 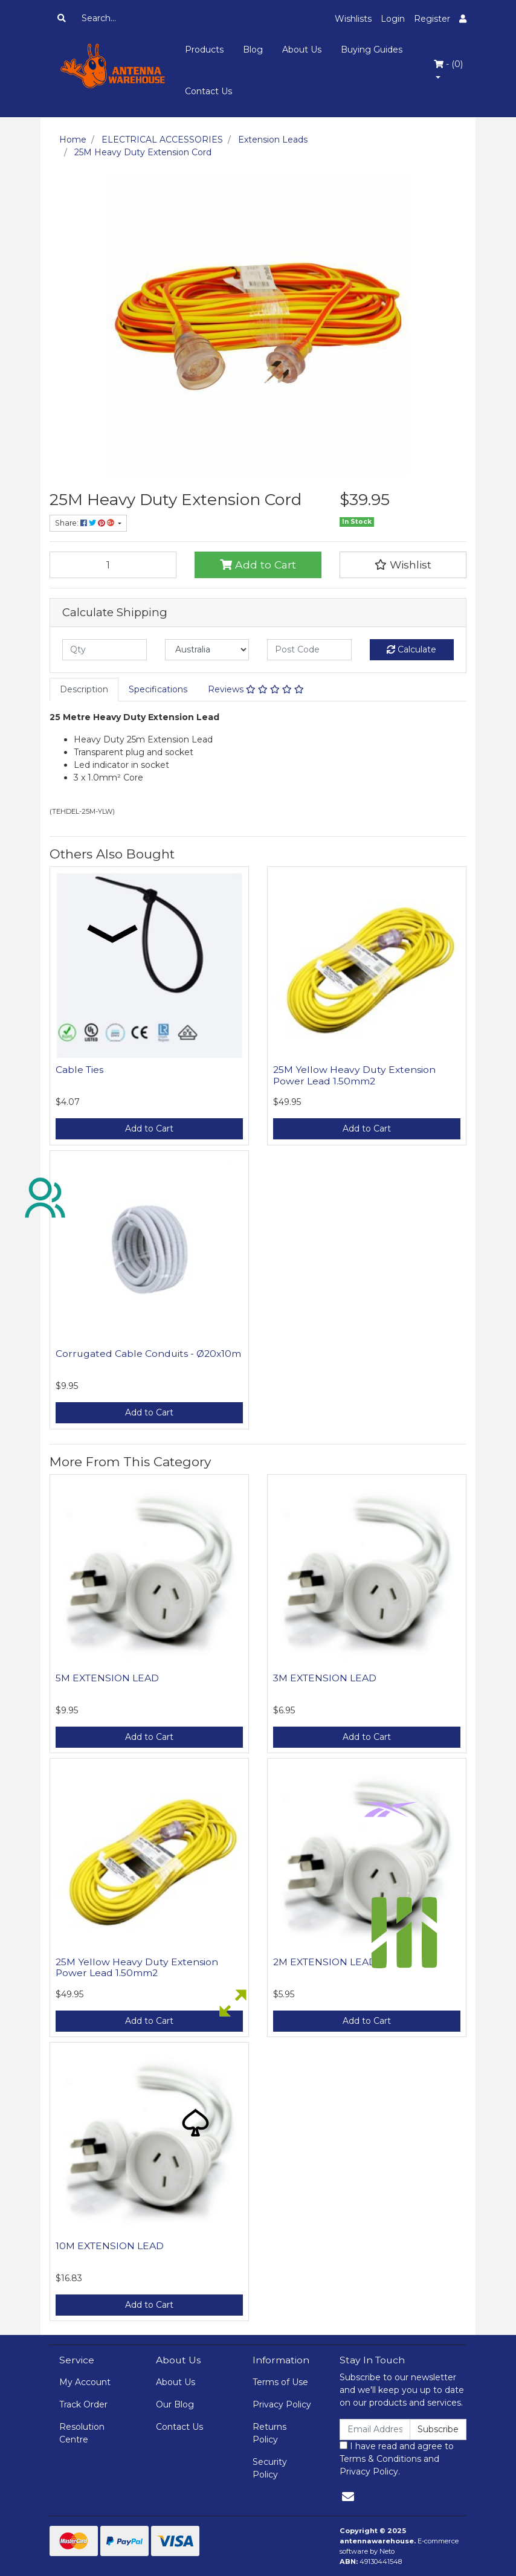 I want to click on visit the Reebok website or app, so click(x=390, y=1809).